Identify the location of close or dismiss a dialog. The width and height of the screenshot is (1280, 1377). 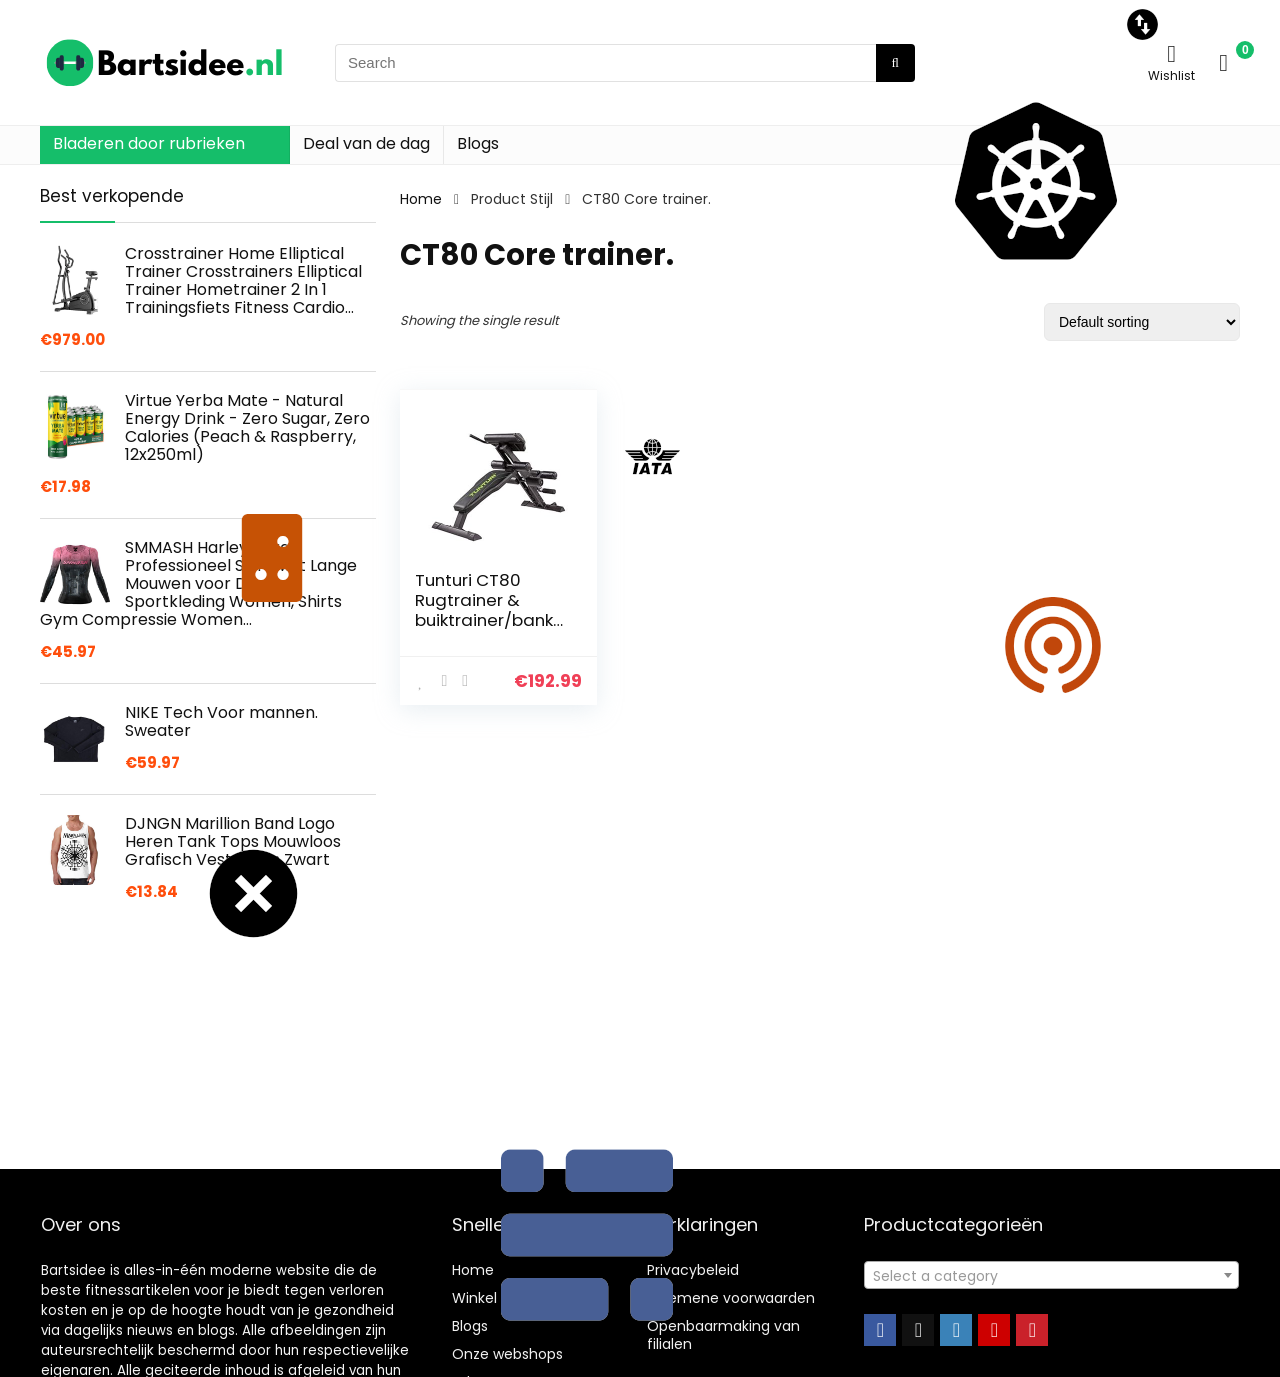
(253, 893).